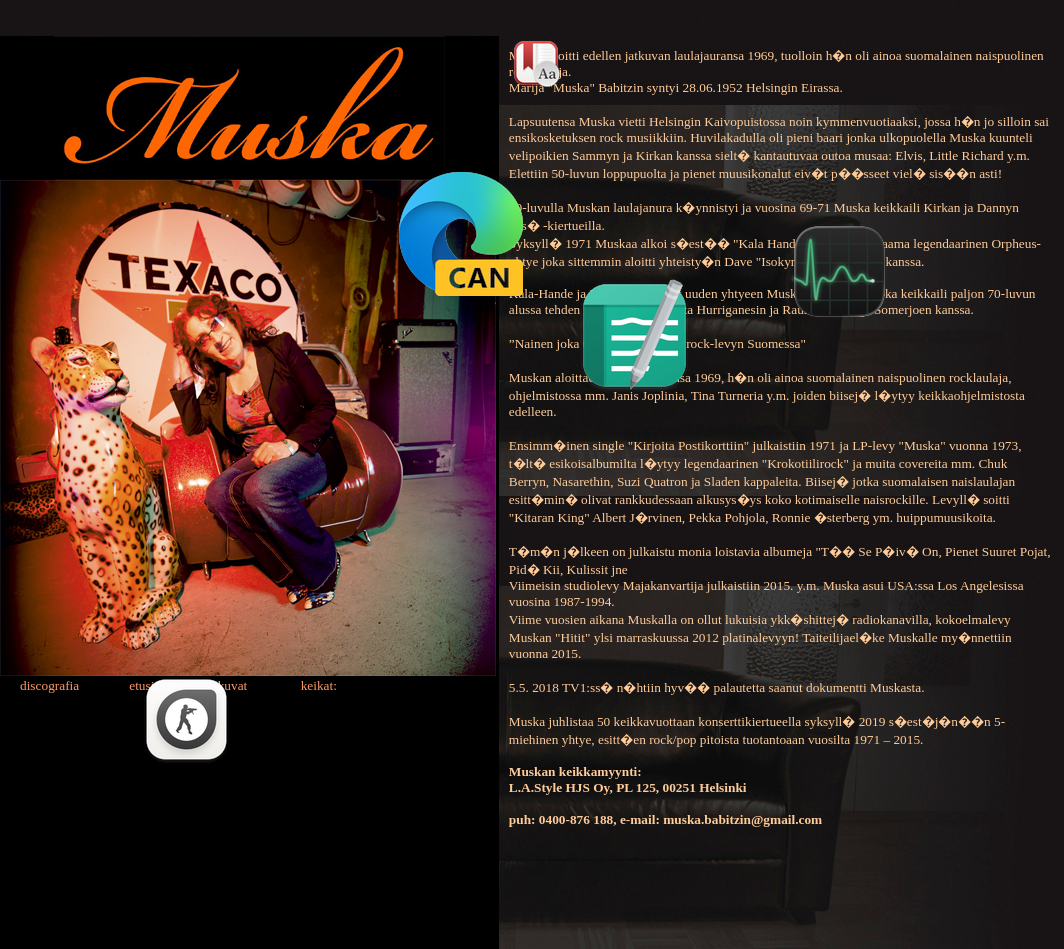 The width and height of the screenshot is (1064, 949). What do you see at coordinates (839, 271) in the screenshot?
I see `open system monitor to view CPU and memory usage` at bounding box center [839, 271].